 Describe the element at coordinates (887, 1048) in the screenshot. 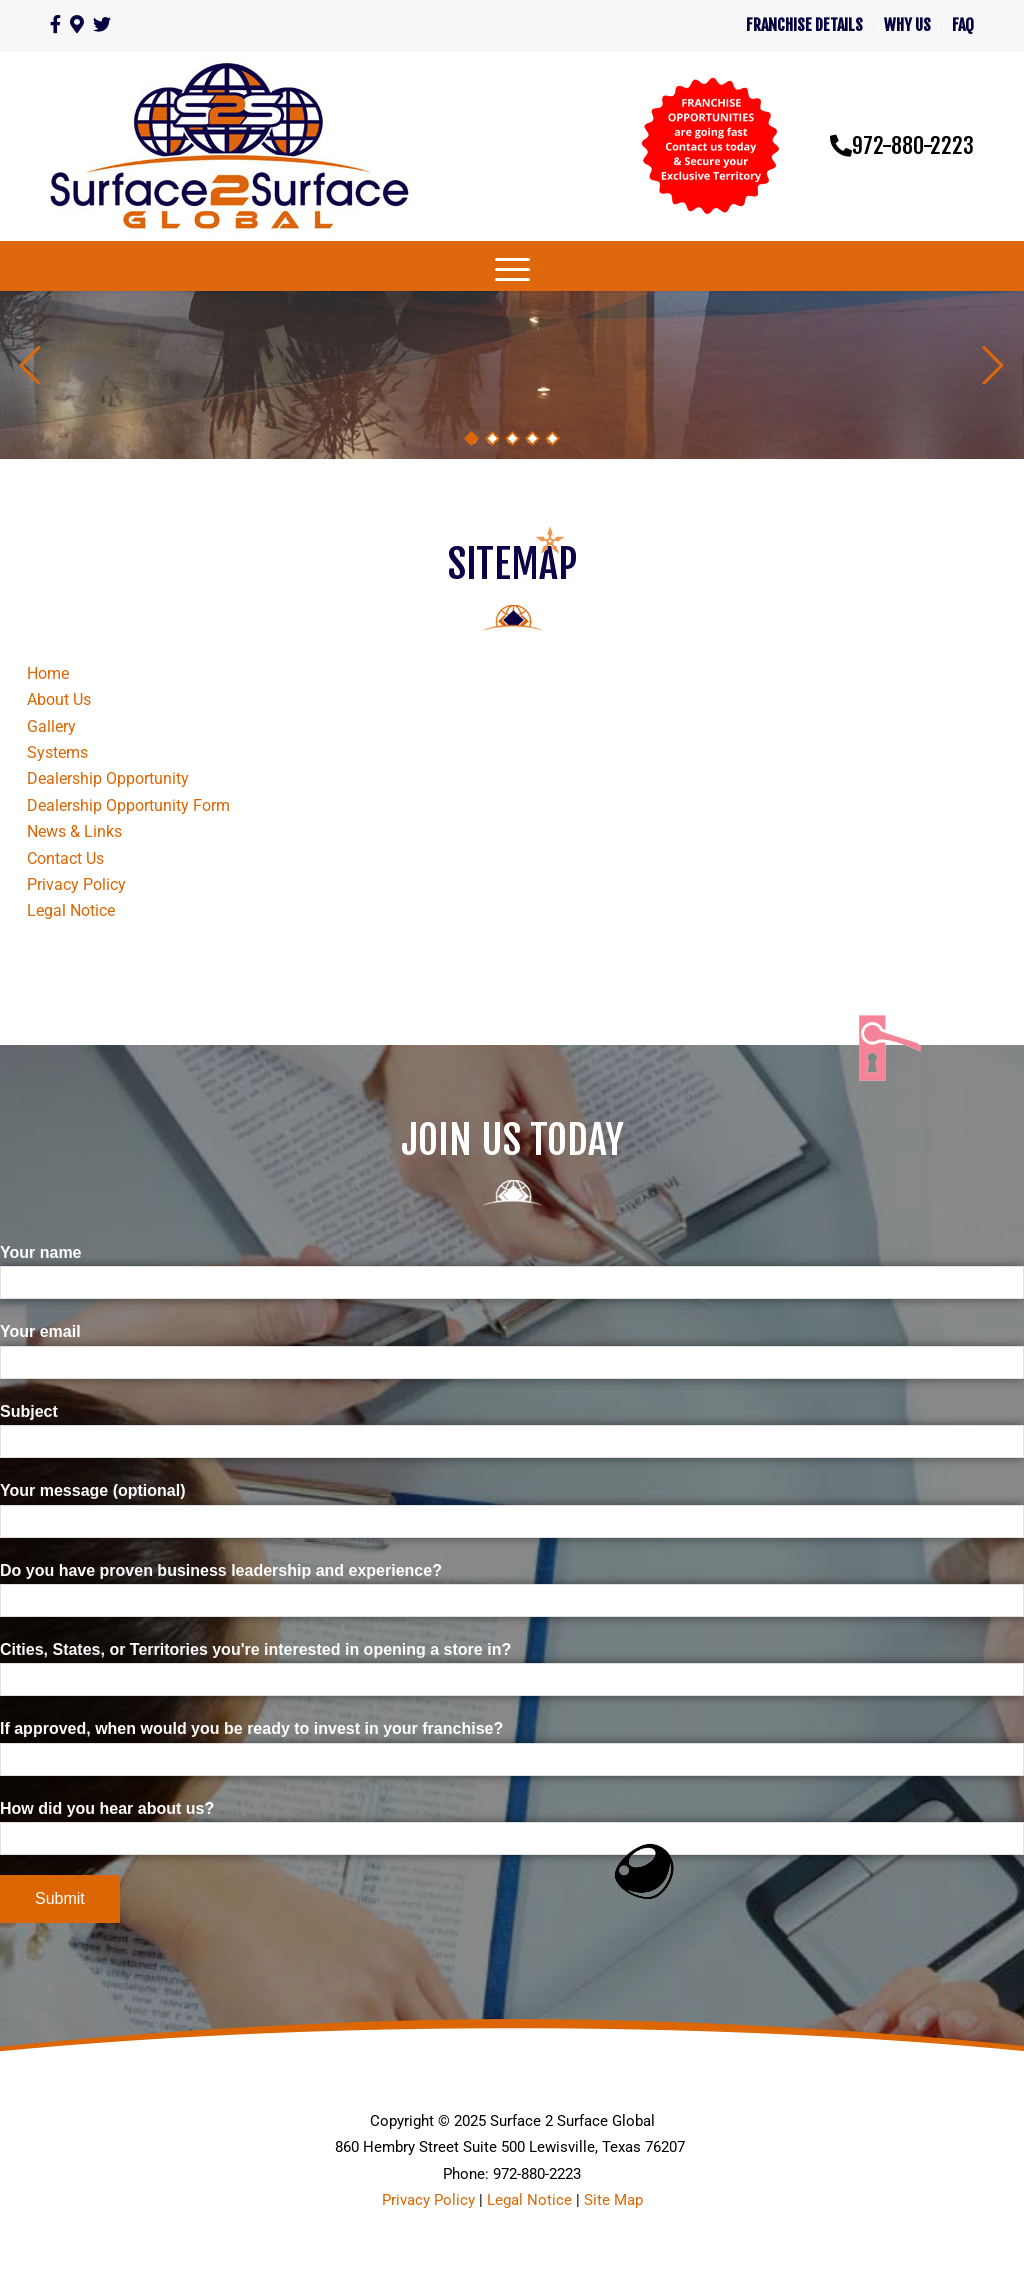

I see `access security or lock settings` at that location.